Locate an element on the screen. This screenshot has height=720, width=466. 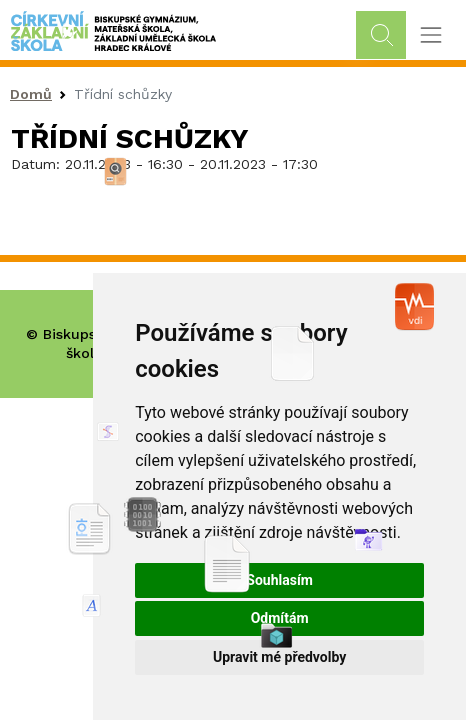
hancom hangul word processor document file is located at coordinates (89, 528).